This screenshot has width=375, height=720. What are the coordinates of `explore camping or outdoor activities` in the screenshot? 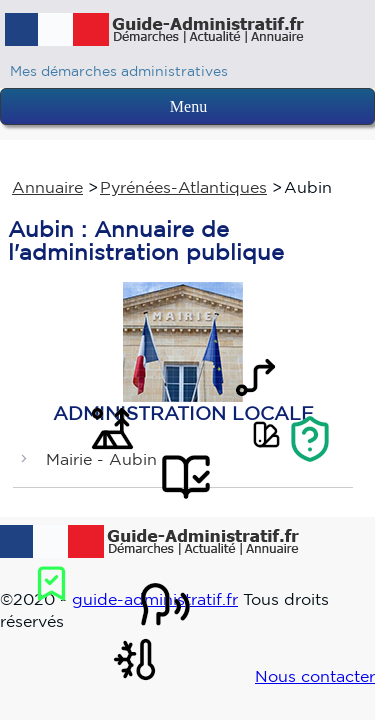 It's located at (112, 428).